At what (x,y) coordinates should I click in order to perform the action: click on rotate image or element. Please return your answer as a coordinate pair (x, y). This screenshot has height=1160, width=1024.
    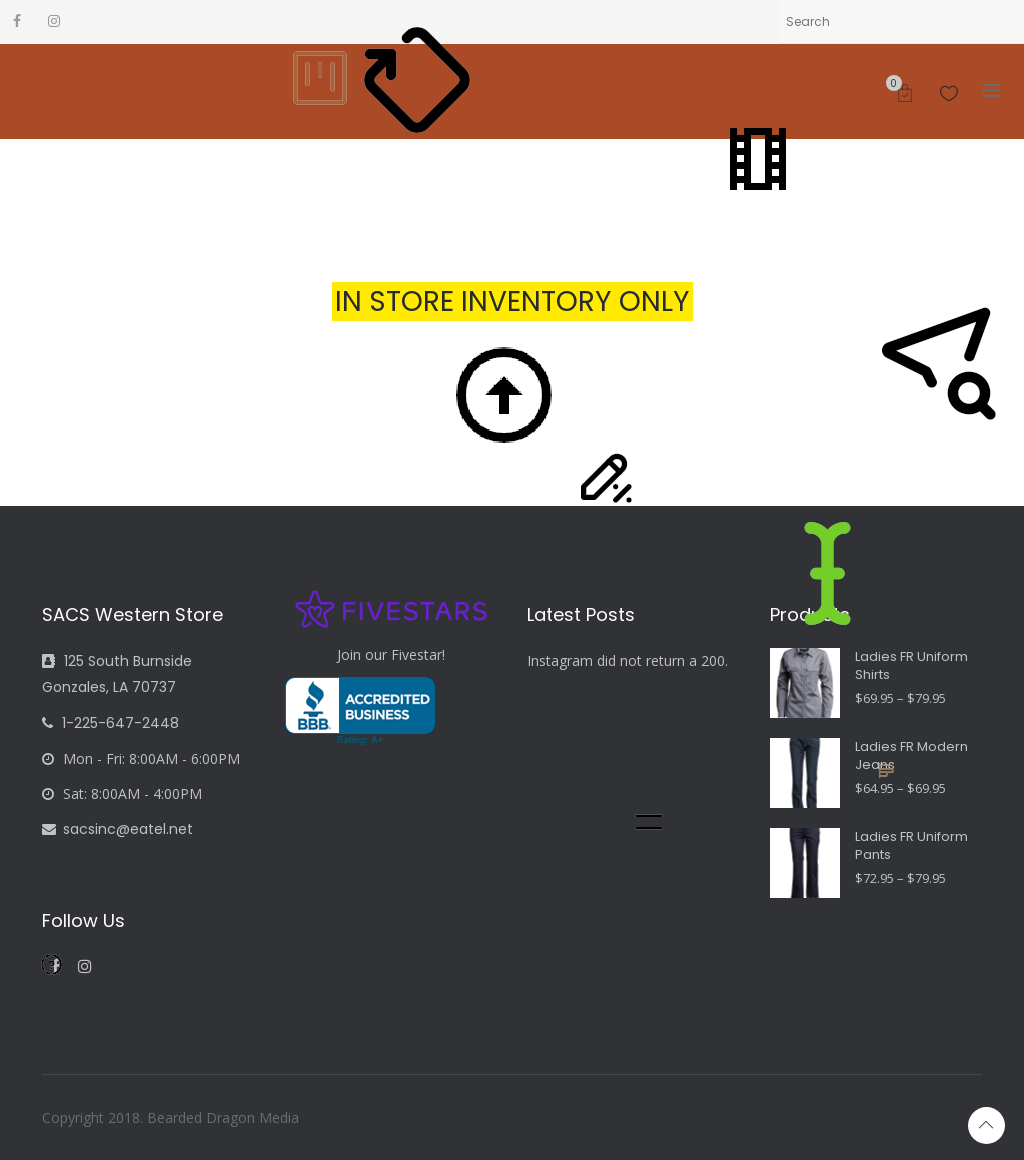
    Looking at the image, I should click on (417, 80).